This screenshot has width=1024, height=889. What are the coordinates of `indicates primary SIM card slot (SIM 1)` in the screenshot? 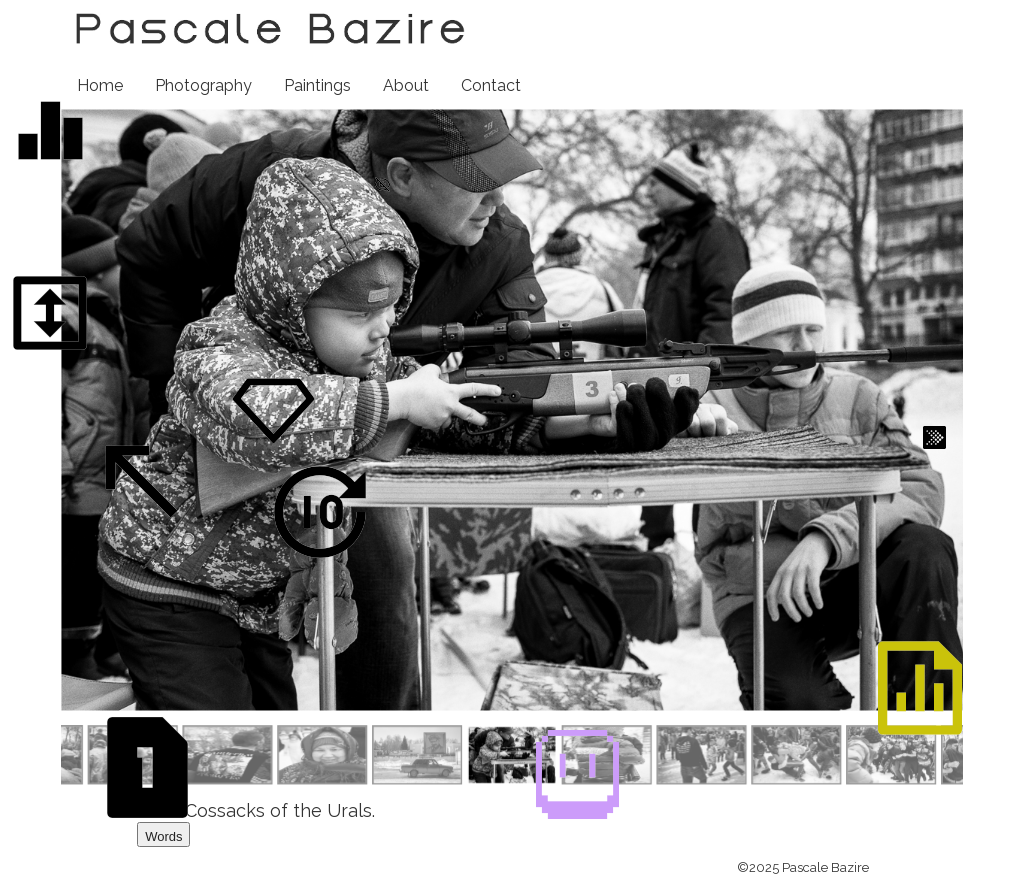 It's located at (147, 767).